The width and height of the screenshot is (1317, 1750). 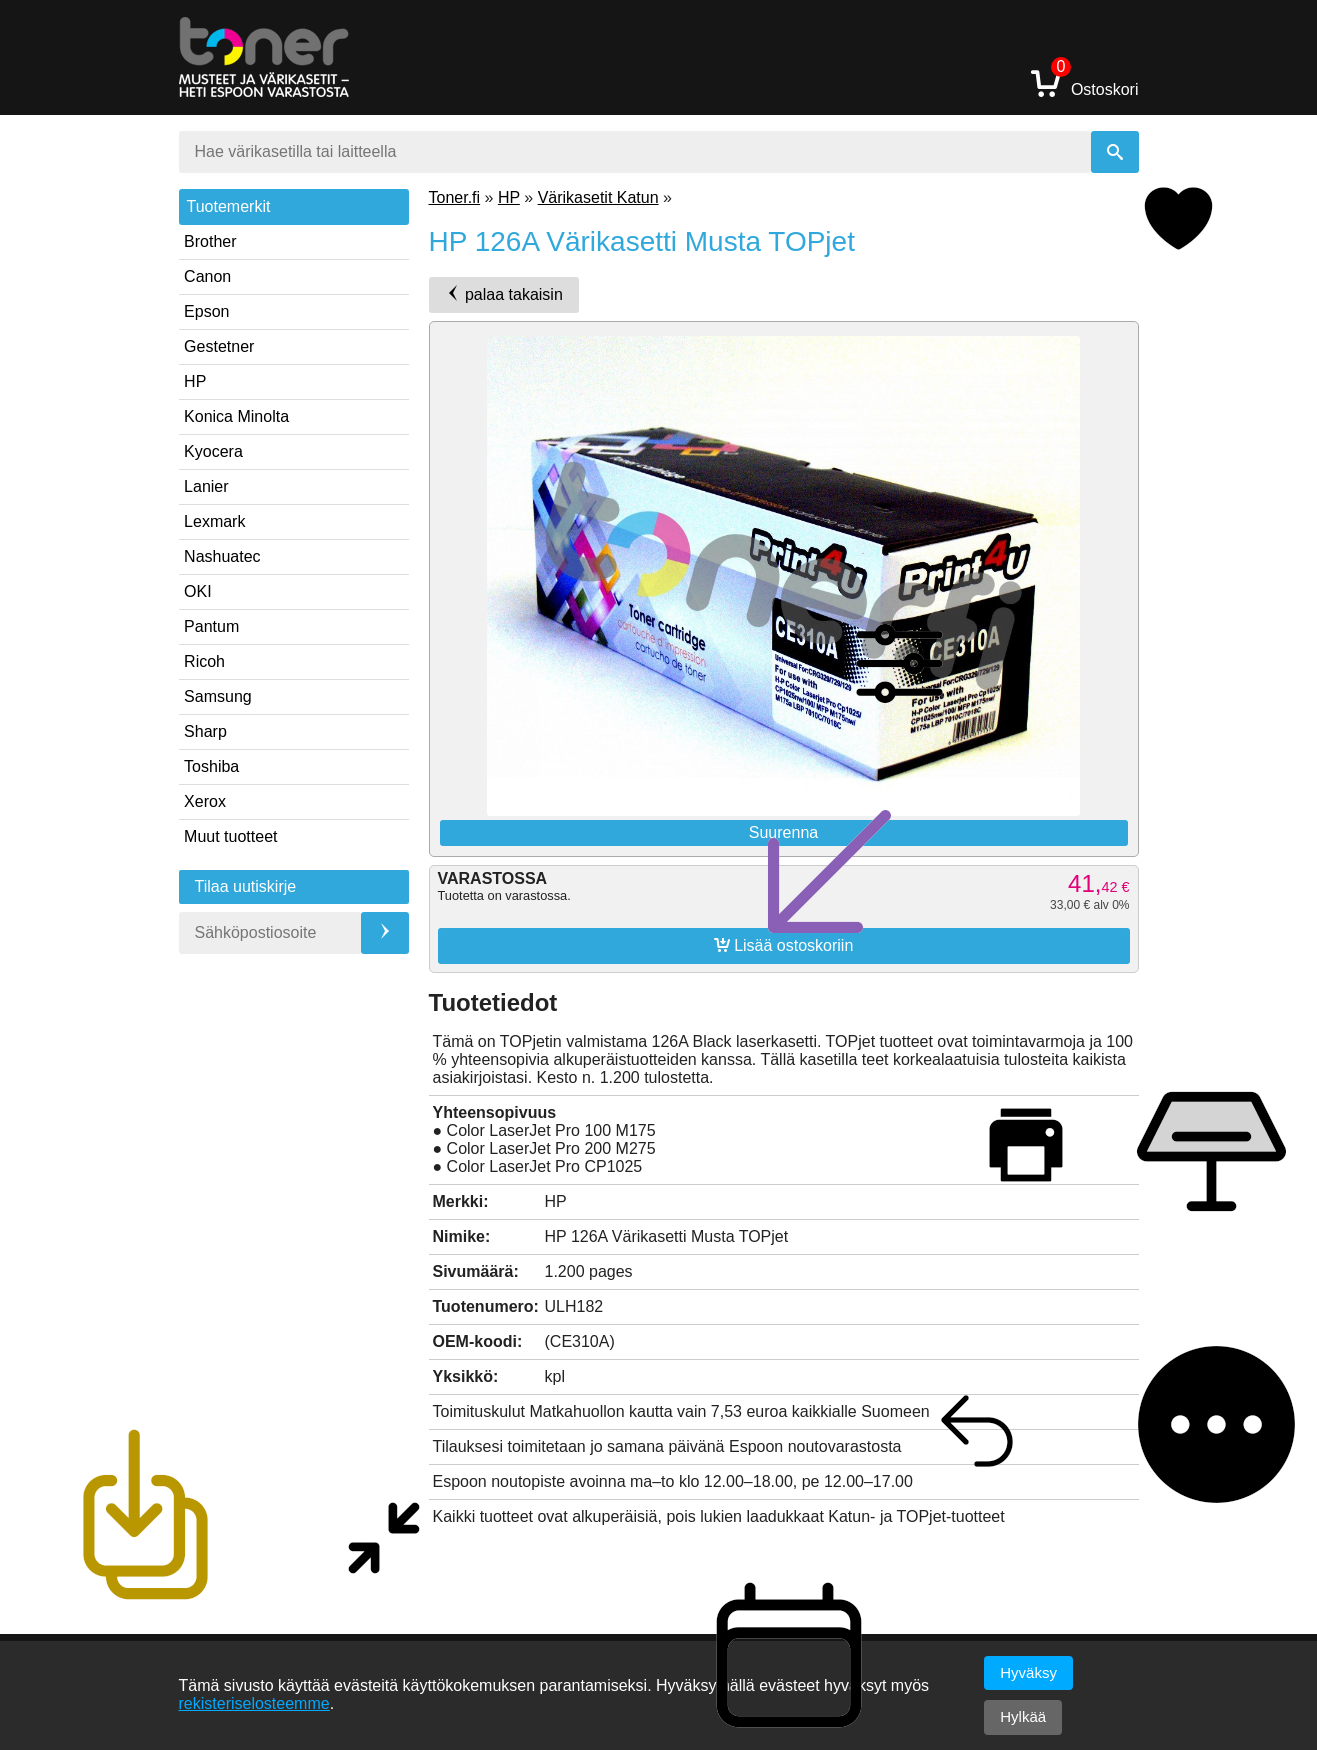 I want to click on access more options or actions, so click(x=1216, y=1424).